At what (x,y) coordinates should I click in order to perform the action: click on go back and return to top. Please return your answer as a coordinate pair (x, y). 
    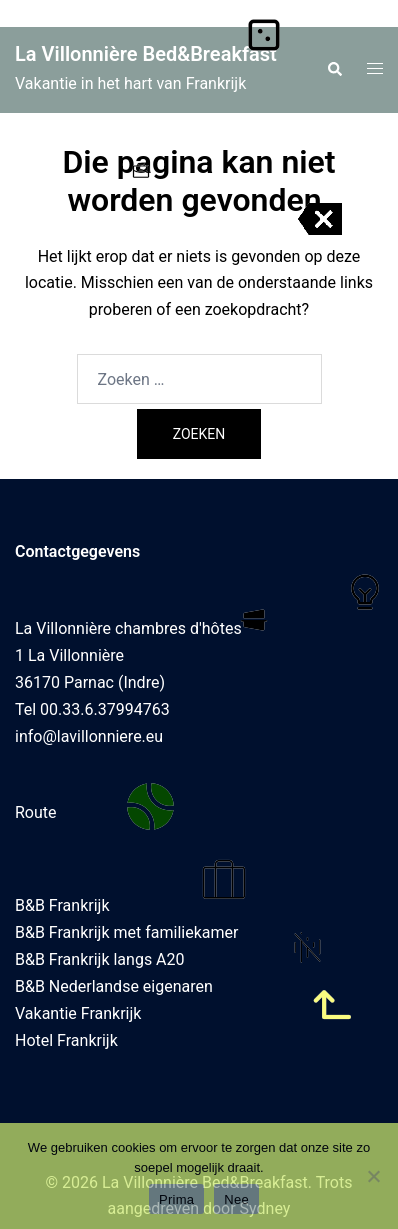
    Looking at the image, I should click on (331, 1006).